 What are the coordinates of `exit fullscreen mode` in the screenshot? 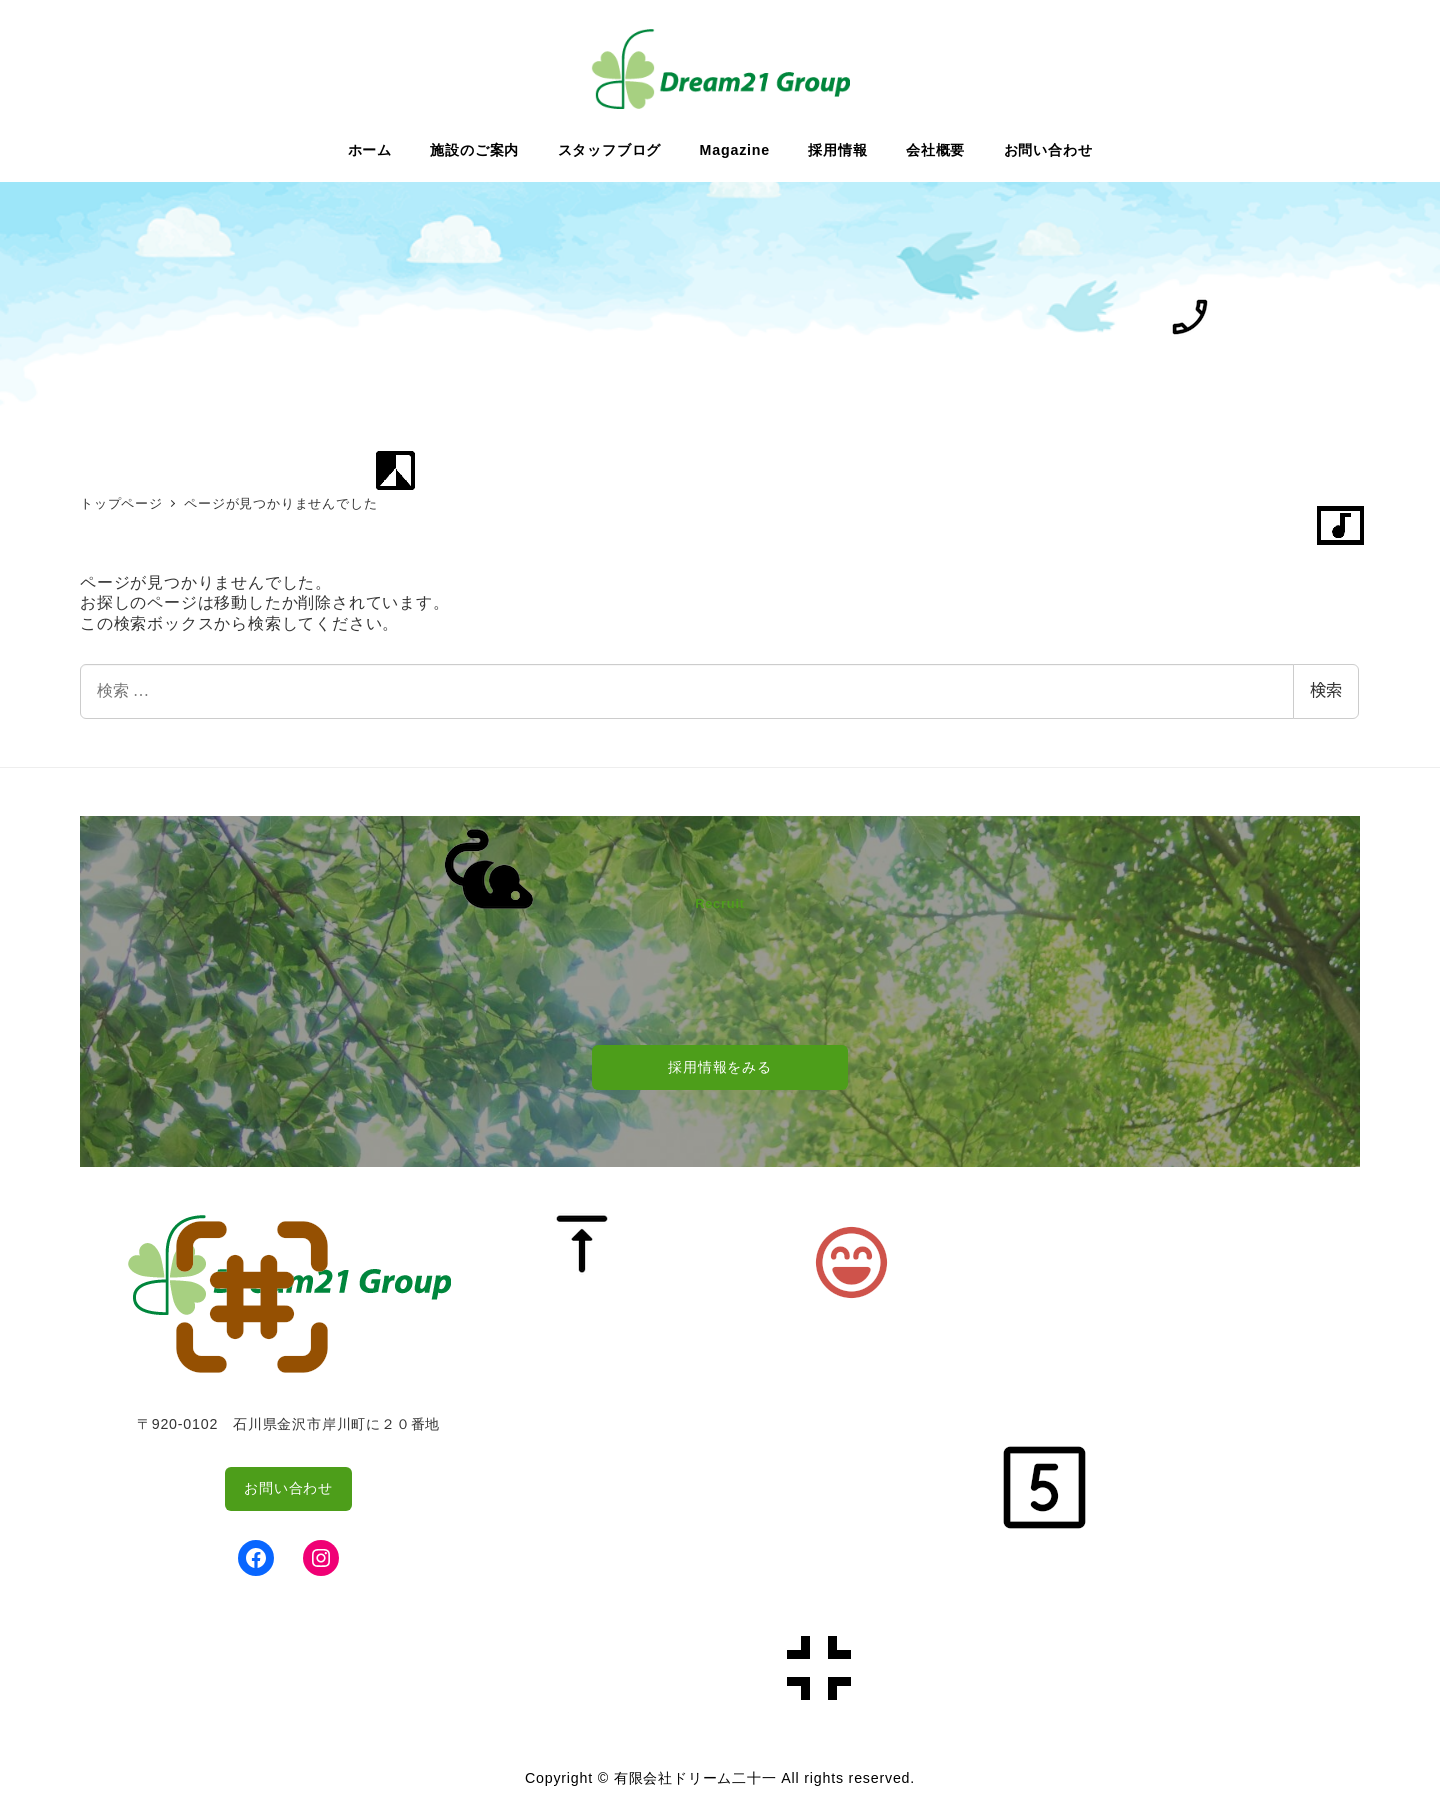 It's located at (819, 1668).